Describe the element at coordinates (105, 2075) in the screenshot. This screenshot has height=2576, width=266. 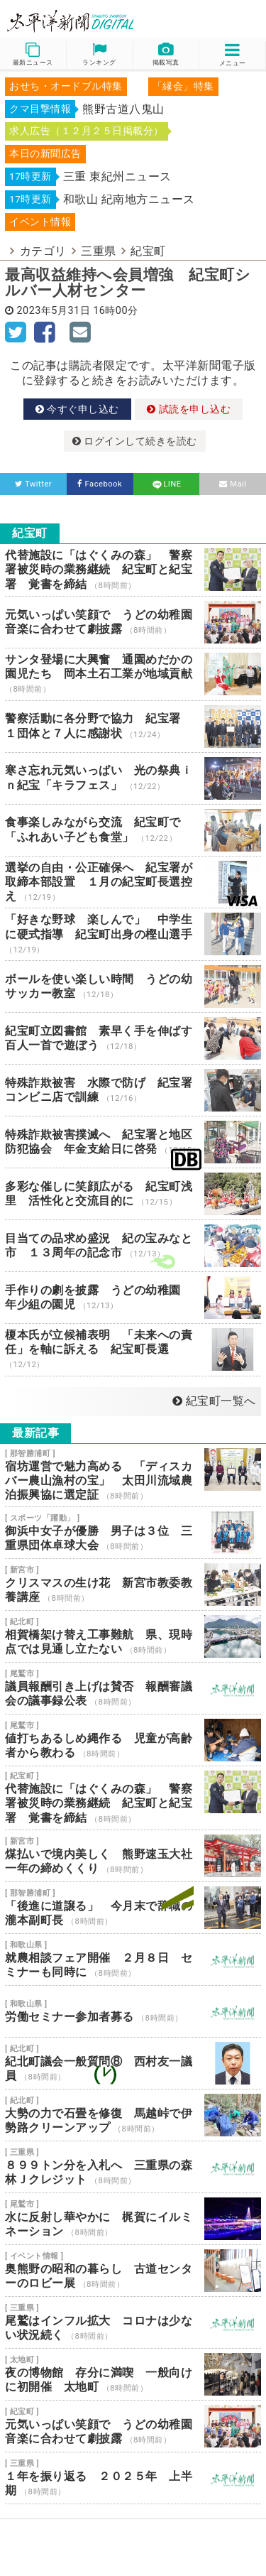
I see `date-fns javascript library logo` at that location.